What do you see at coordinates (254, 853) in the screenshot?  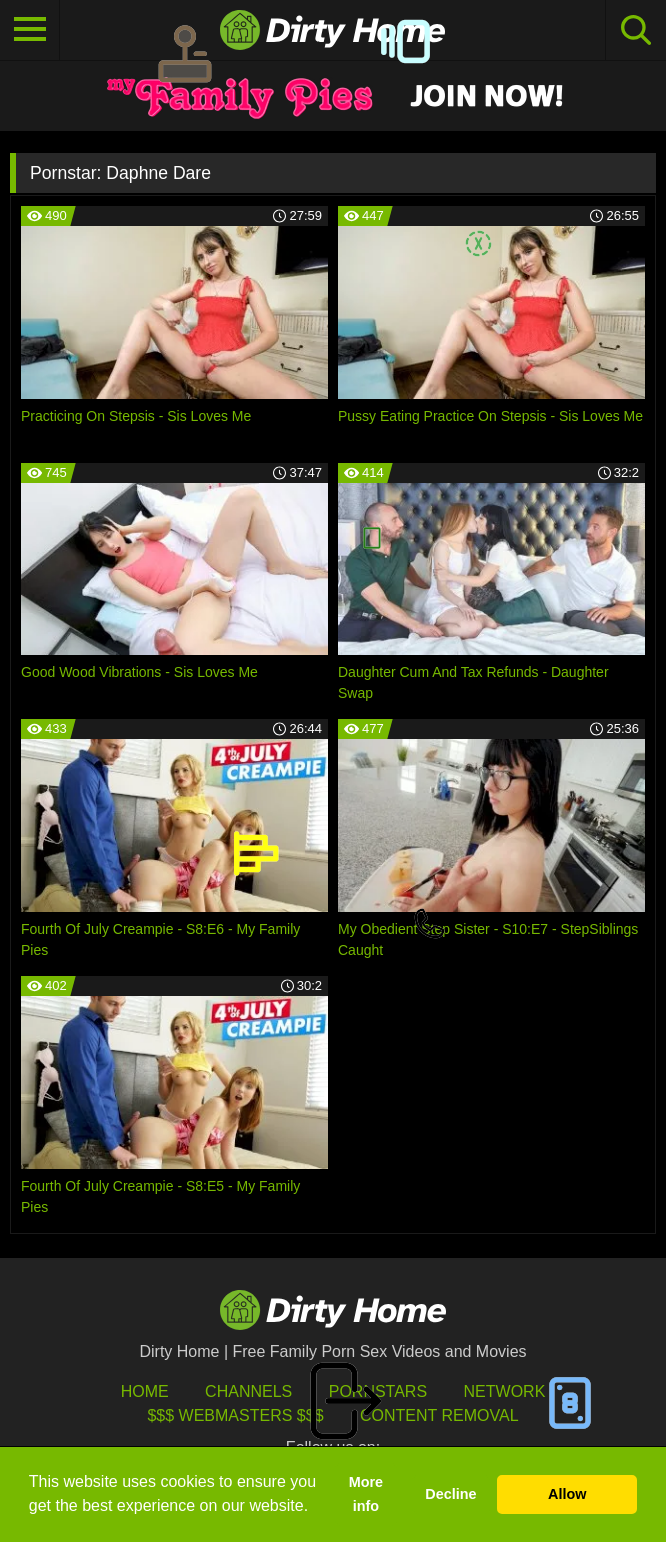 I see `view horizontal bar chart data` at bounding box center [254, 853].